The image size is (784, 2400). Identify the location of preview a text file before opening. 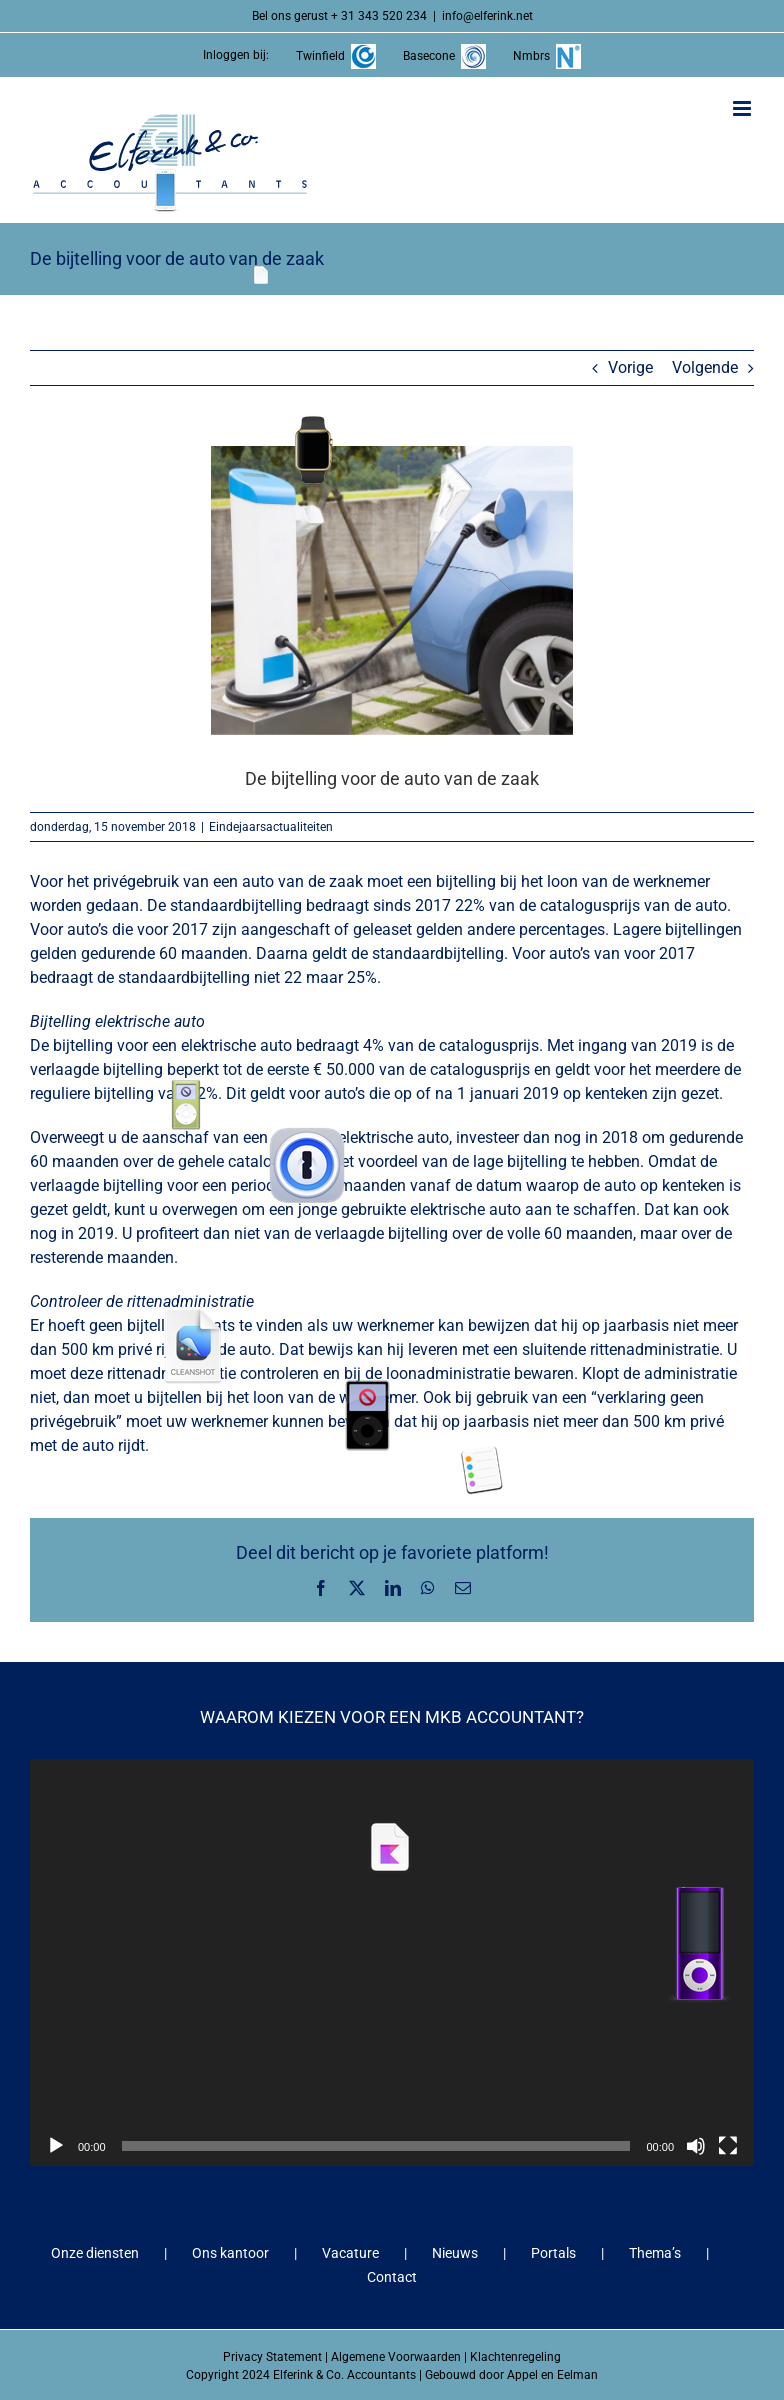
(261, 275).